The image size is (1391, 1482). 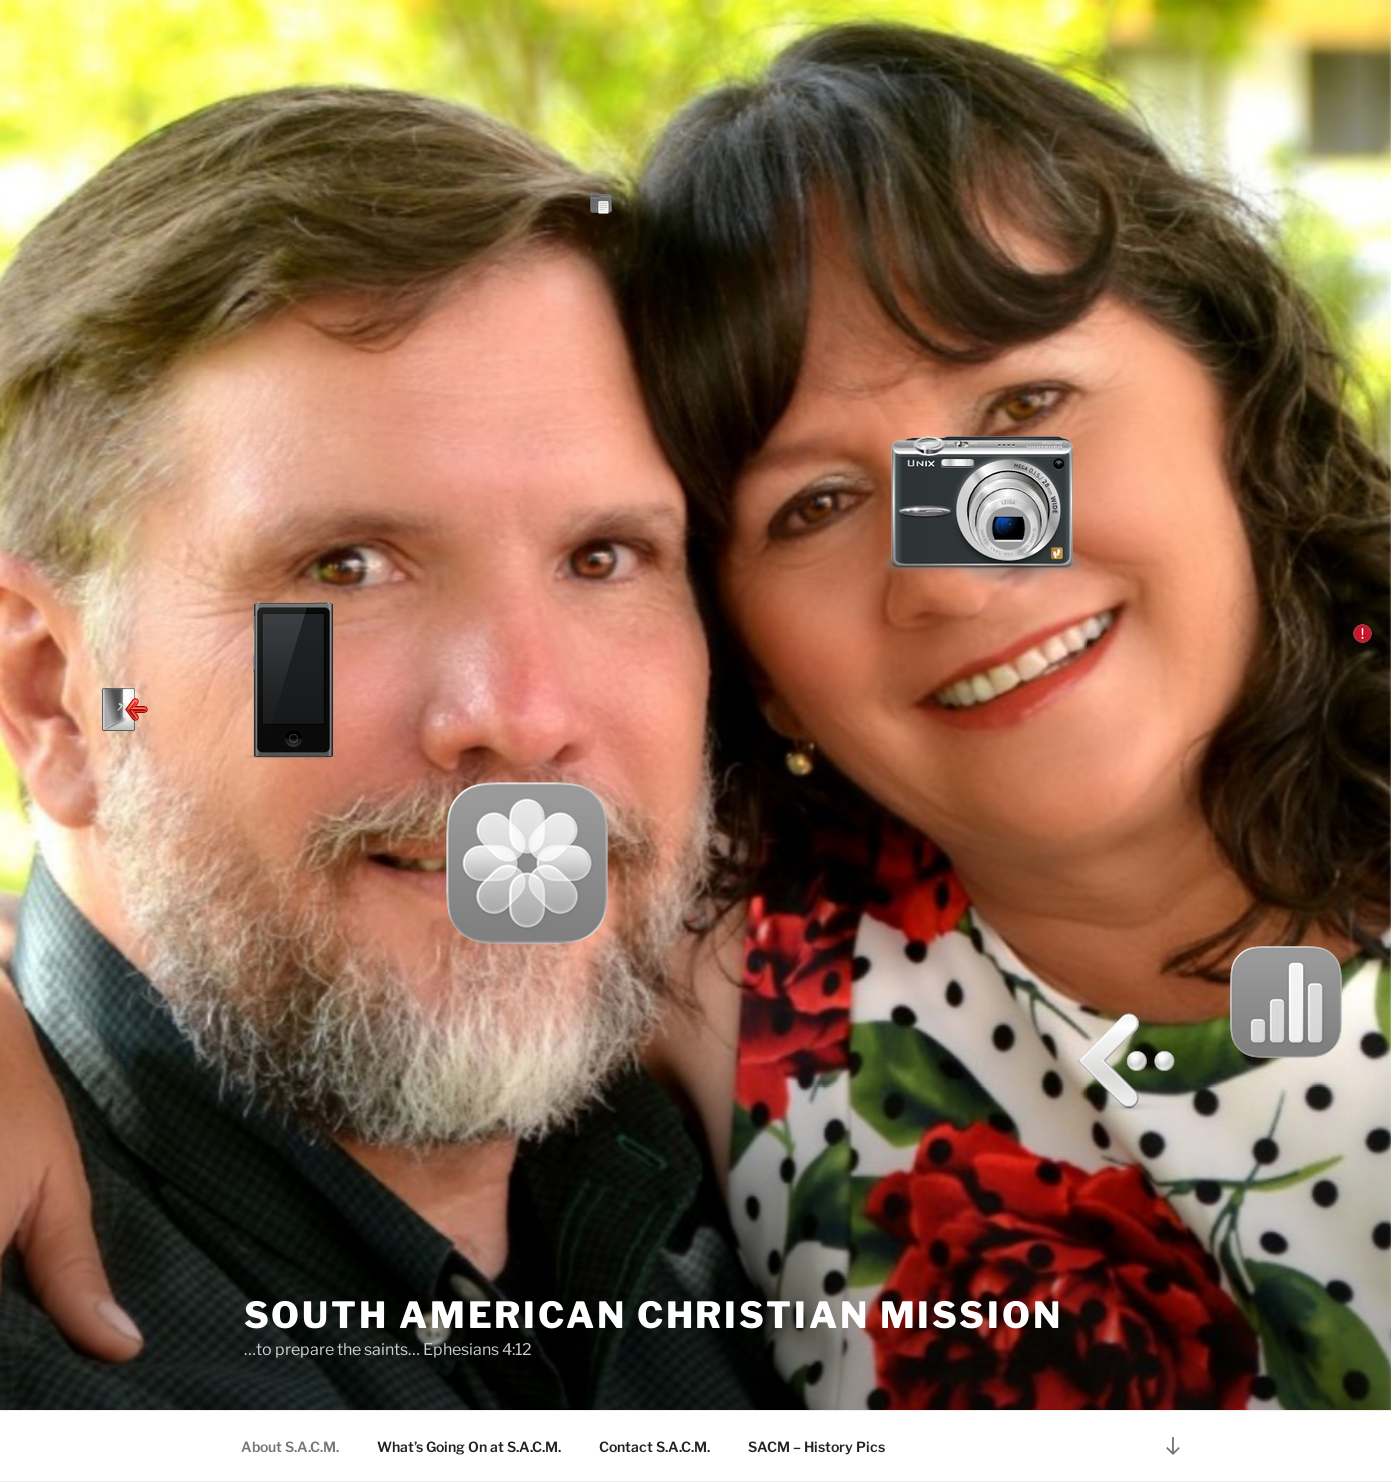 I want to click on open camera to take a photo, so click(x=983, y=495).